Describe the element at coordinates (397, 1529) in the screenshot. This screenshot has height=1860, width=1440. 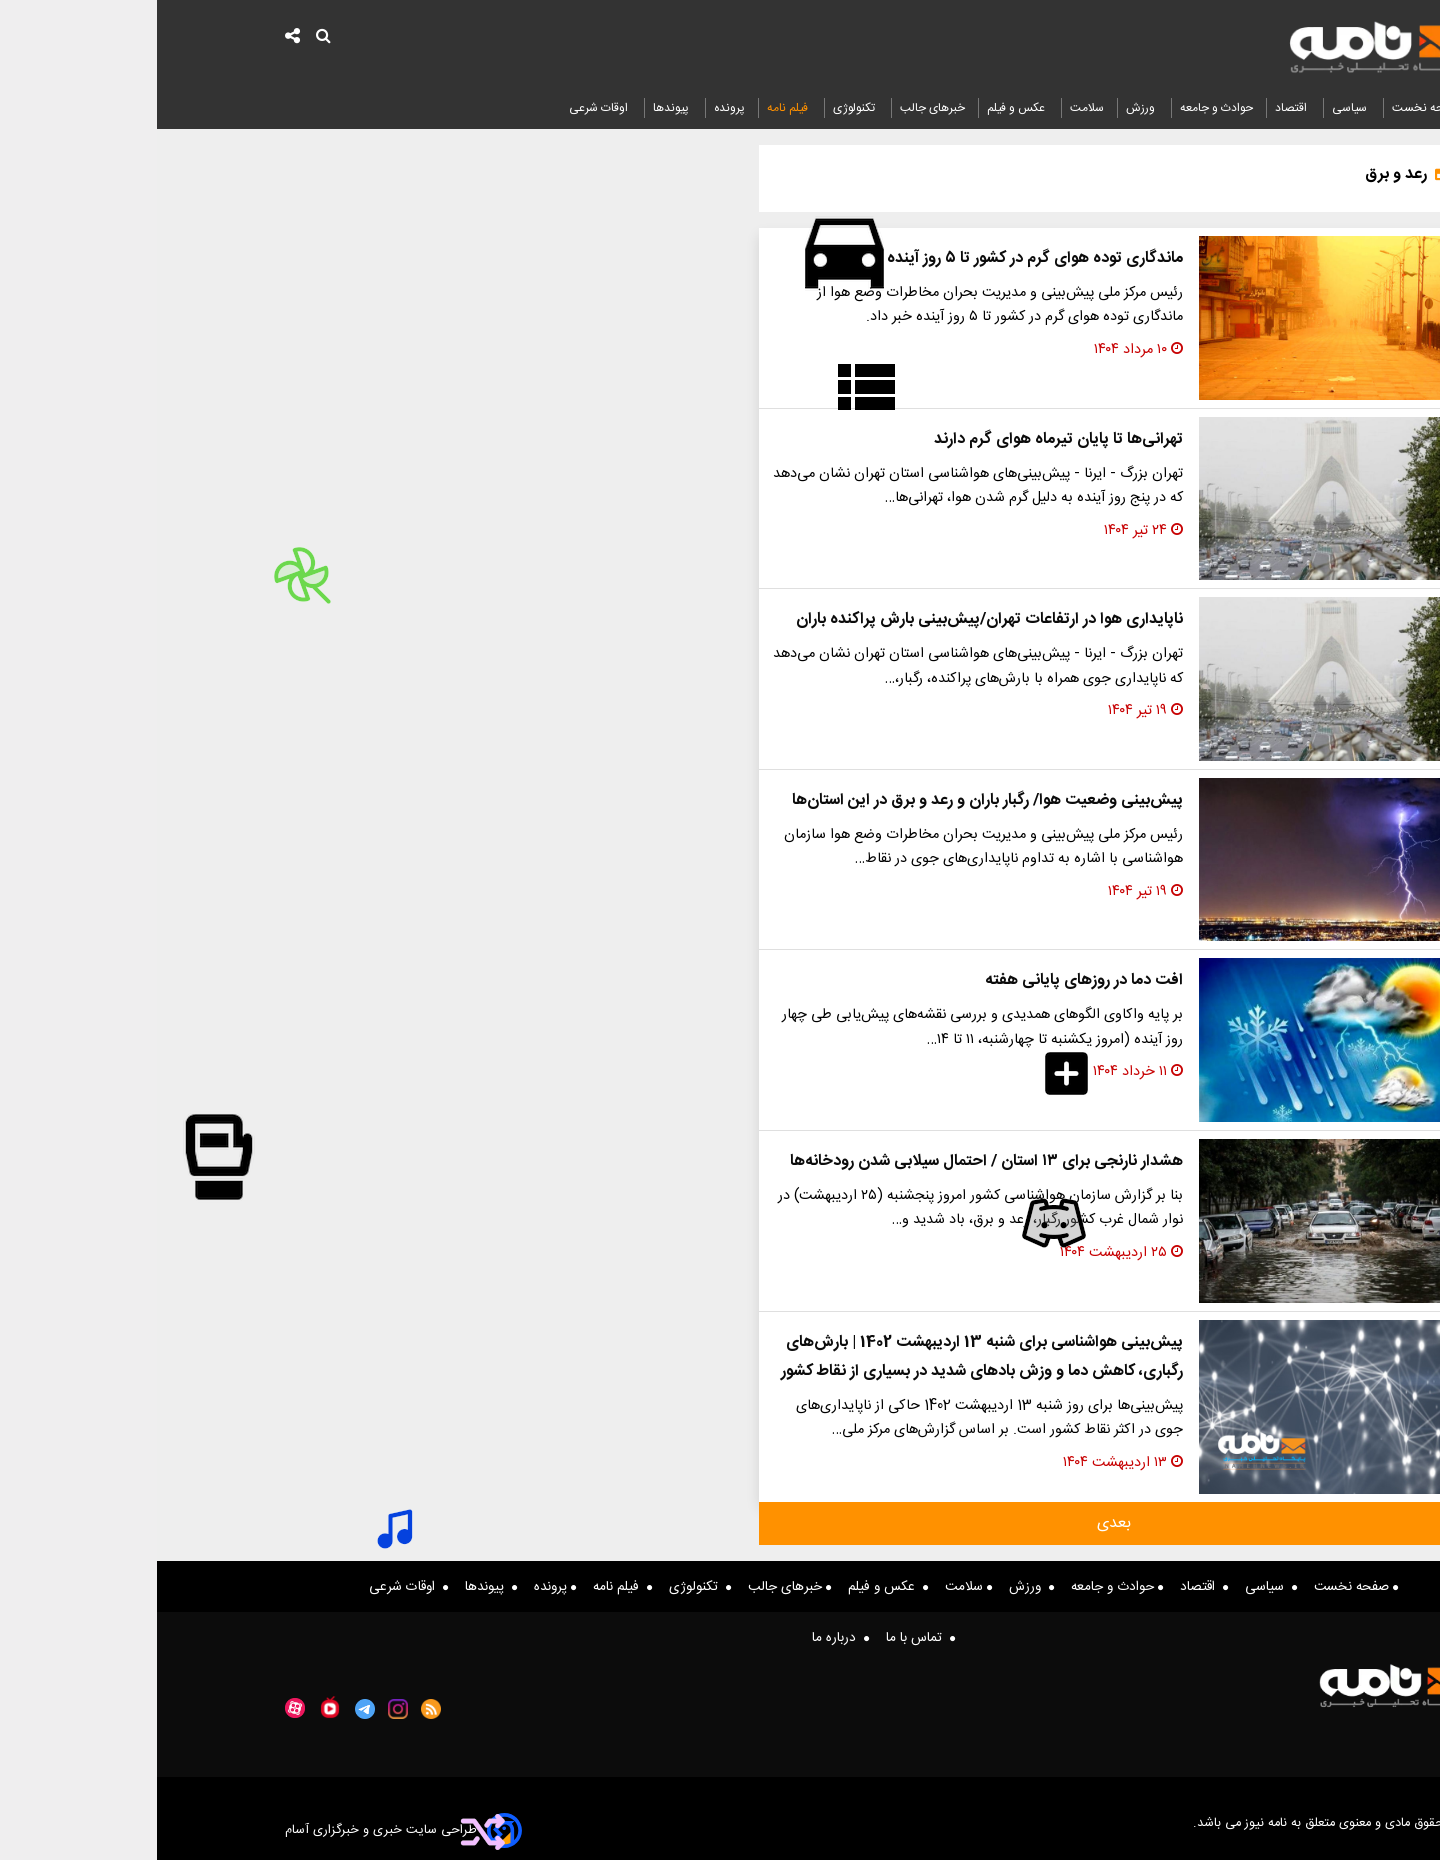
I see `access music library or audio files` at that location.